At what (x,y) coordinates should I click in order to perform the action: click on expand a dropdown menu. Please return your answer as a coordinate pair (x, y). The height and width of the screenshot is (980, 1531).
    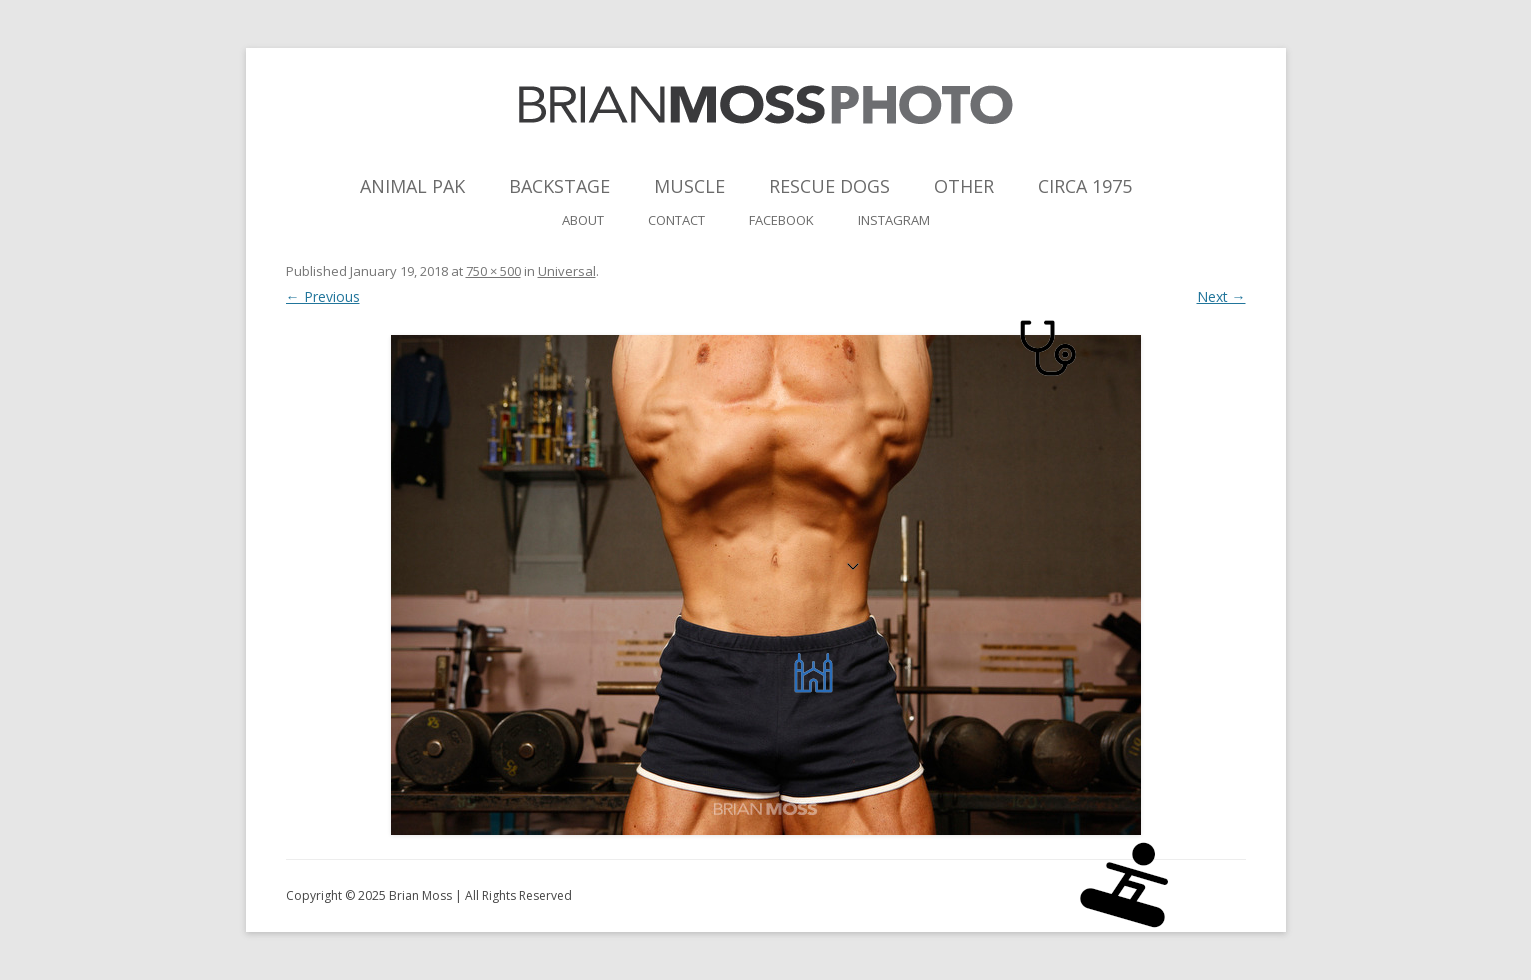
    Looking at the image, I should click on (853, 566).